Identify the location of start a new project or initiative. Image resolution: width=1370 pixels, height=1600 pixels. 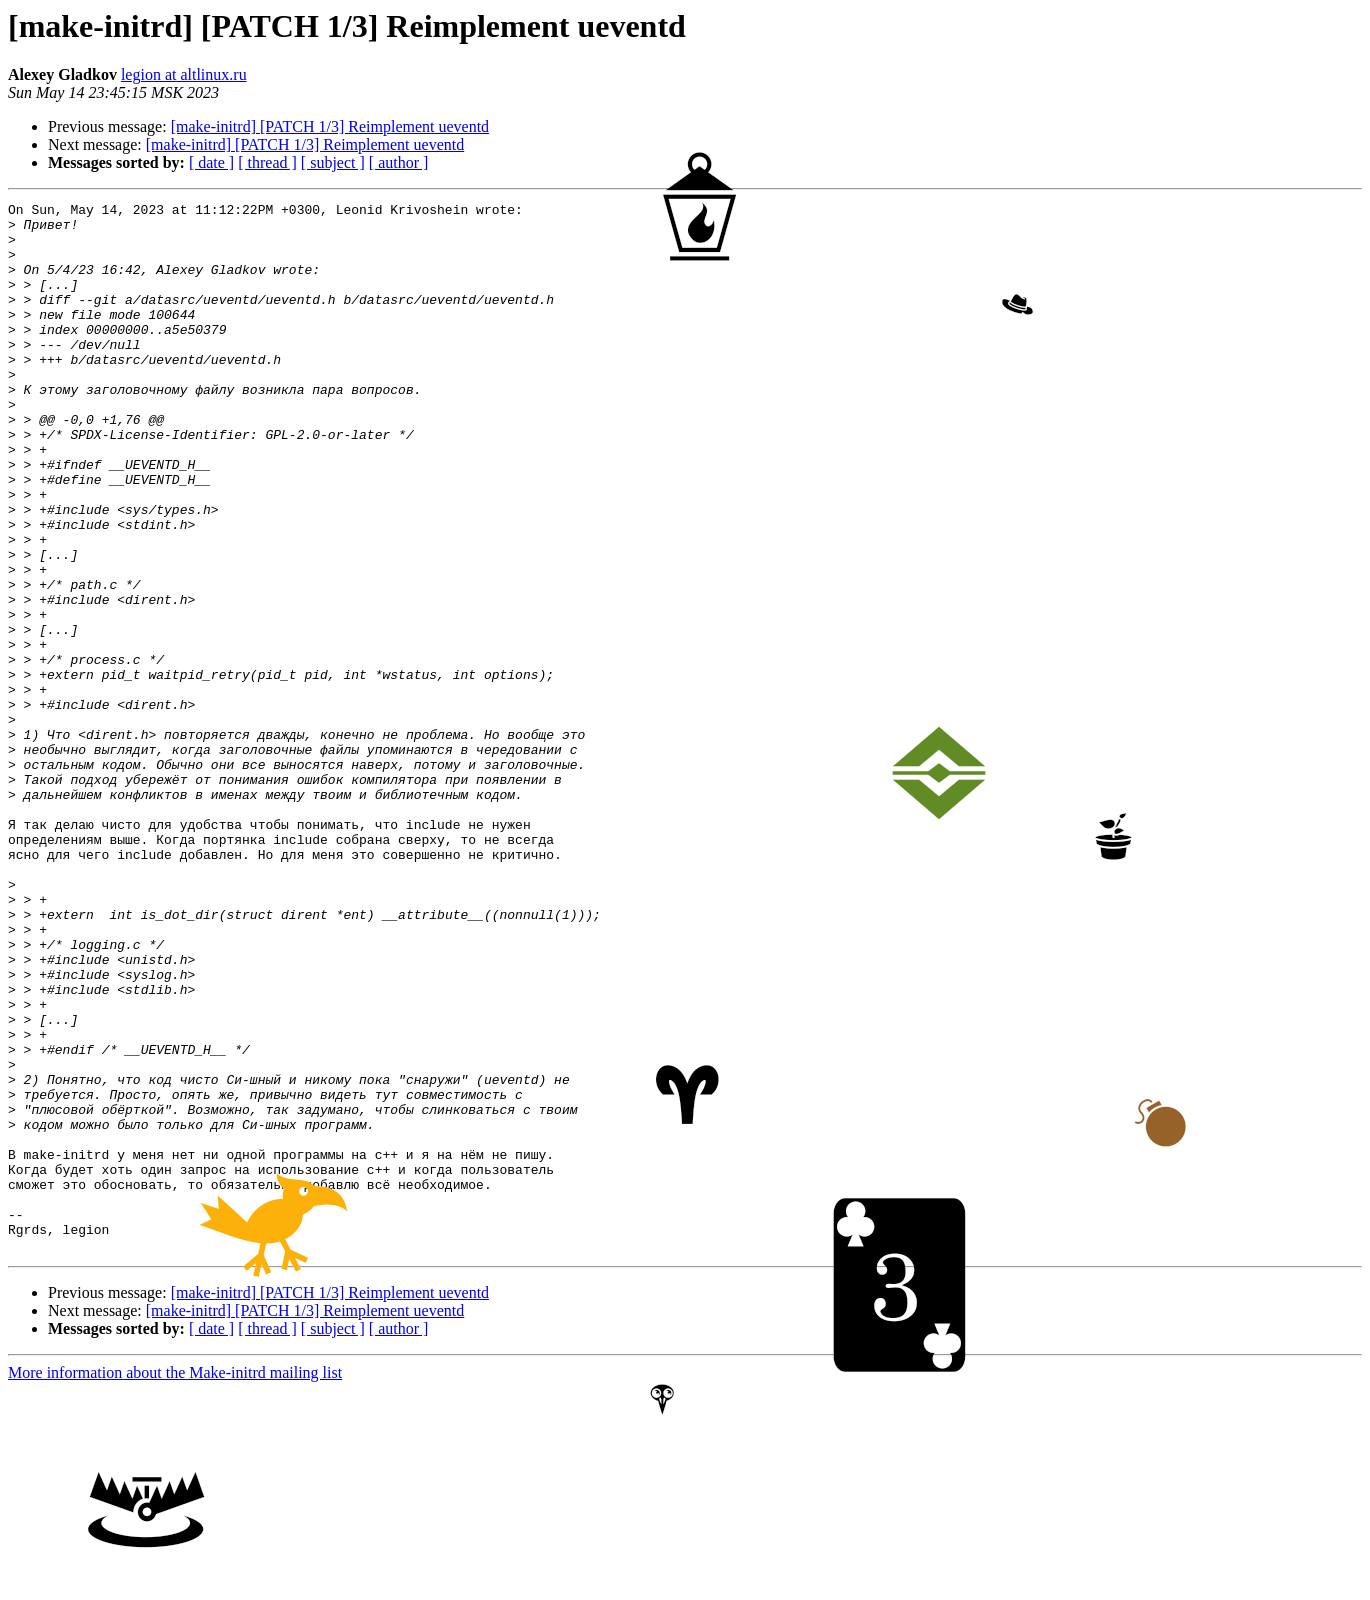
(1113, 836).